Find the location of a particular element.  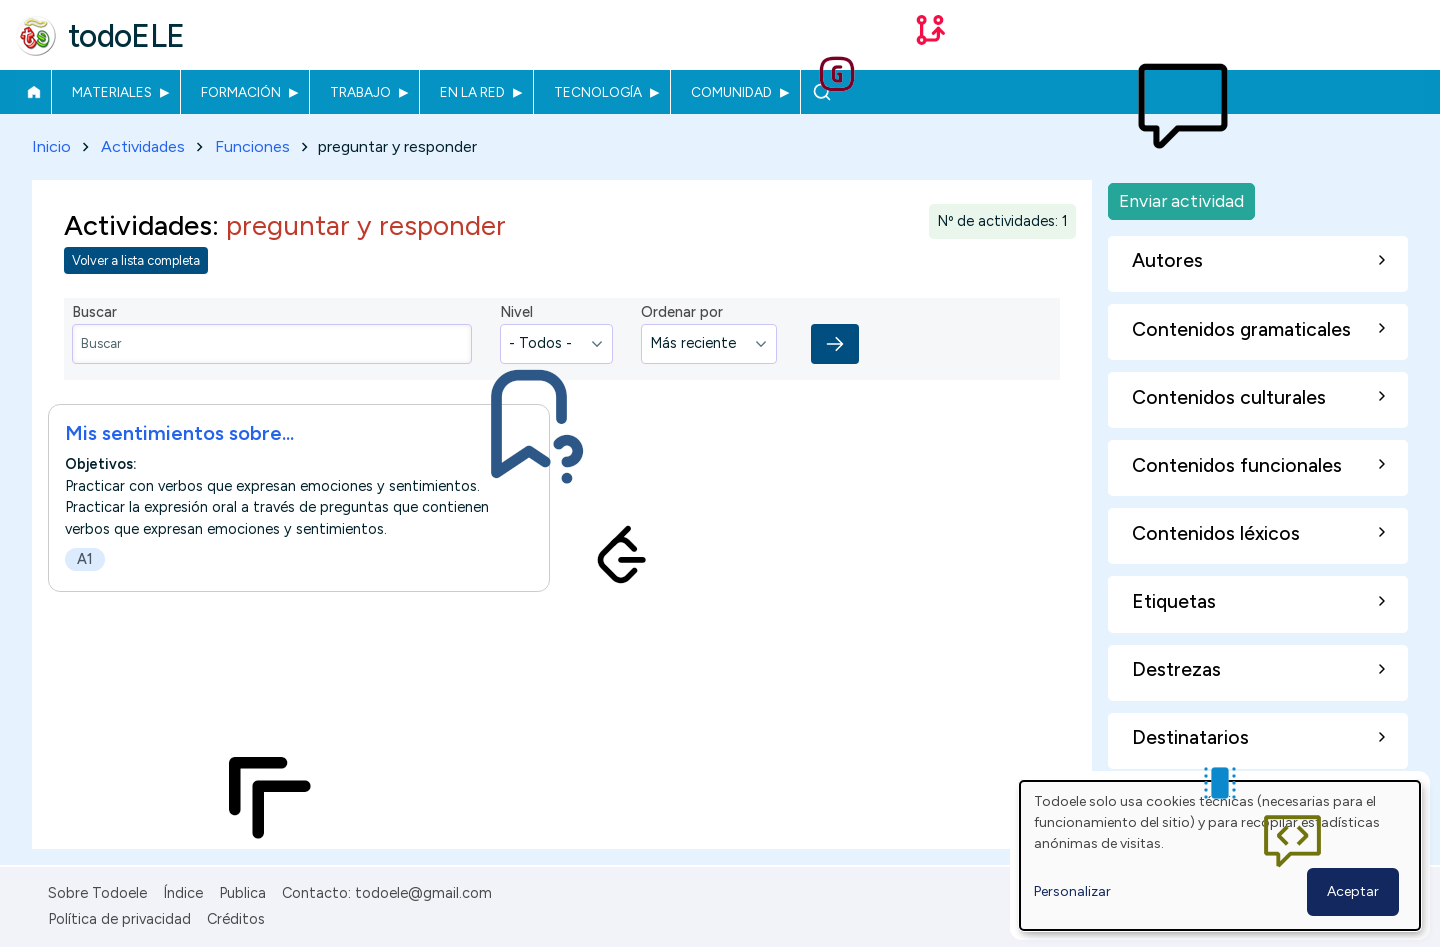

create a new branch in version control is located at coordinates (930, 30).